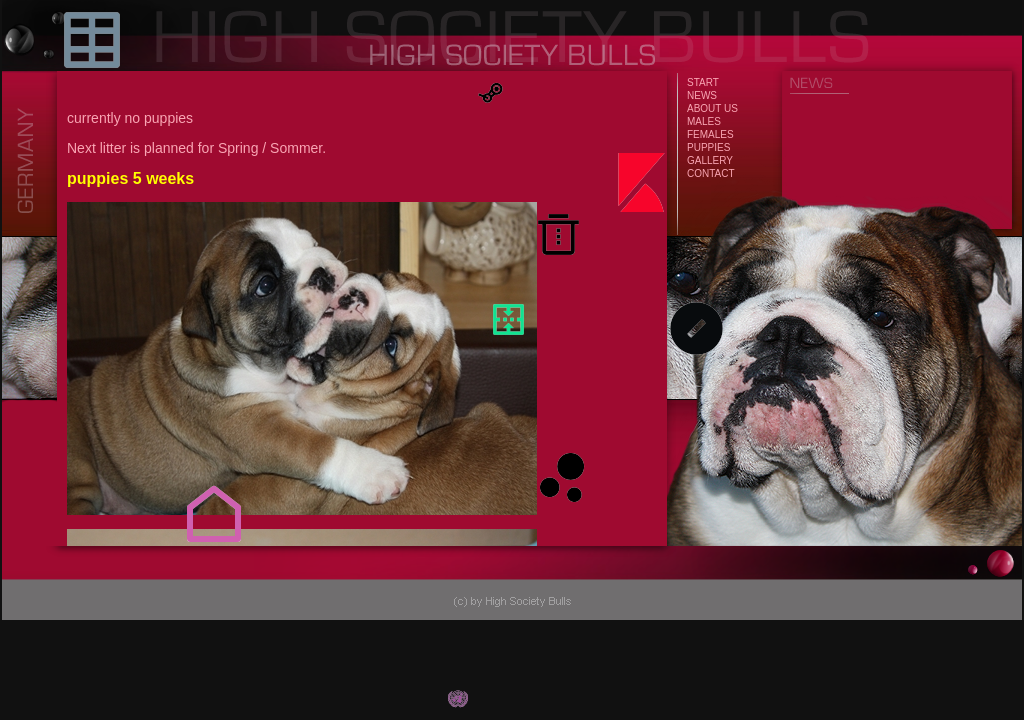 Image resolution: width=1024 pixels, height=720 pixels. What do you see at coordinates (458, 699) in the screenshot?
I see `united nations official logo` at bounding box center [458, 699].